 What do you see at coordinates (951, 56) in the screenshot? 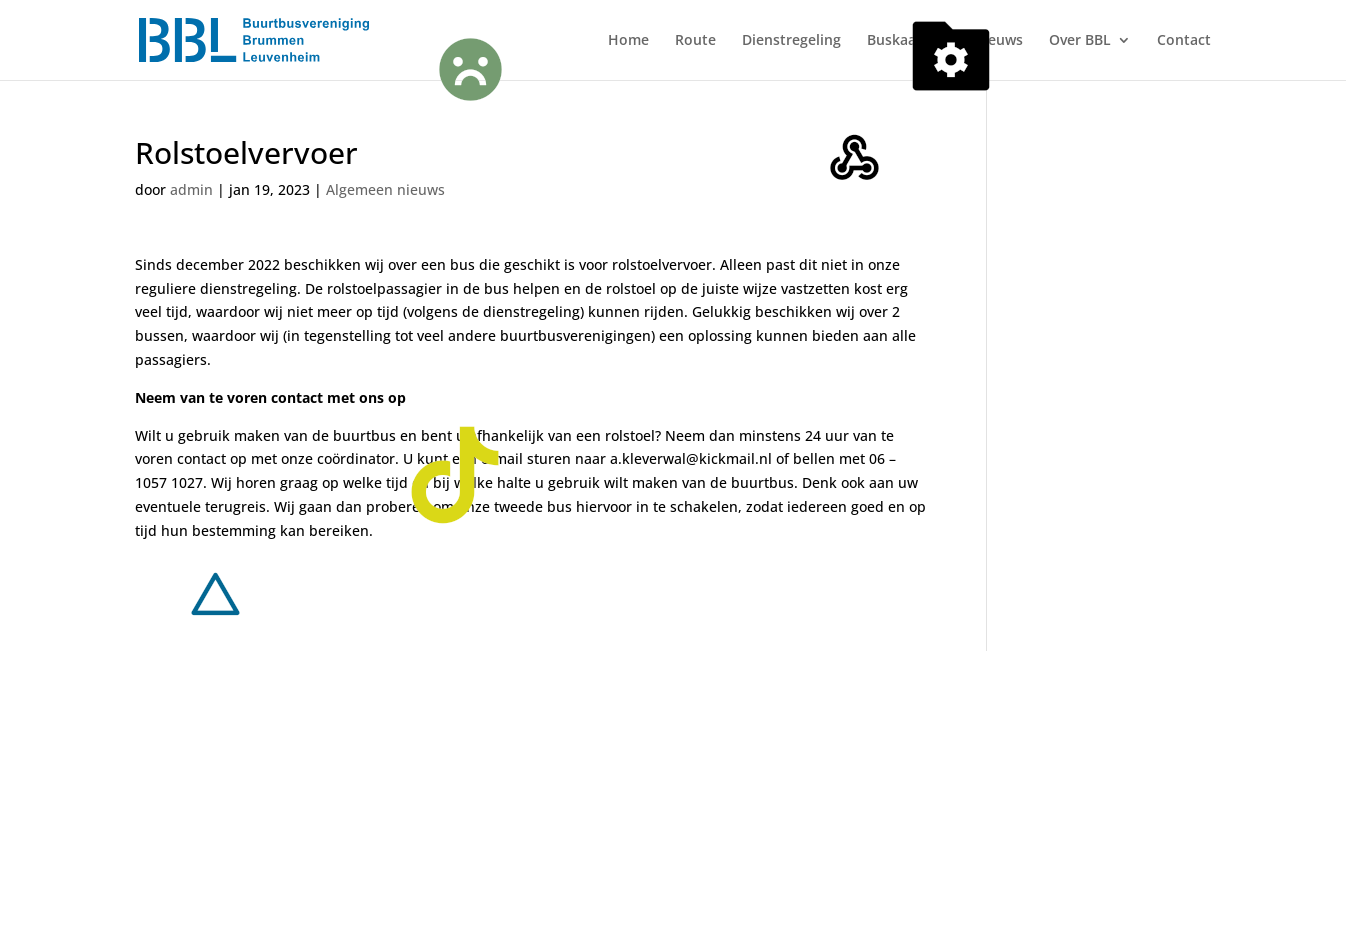
I see `access folder settings or preferences` at bounding box center [951, 56].